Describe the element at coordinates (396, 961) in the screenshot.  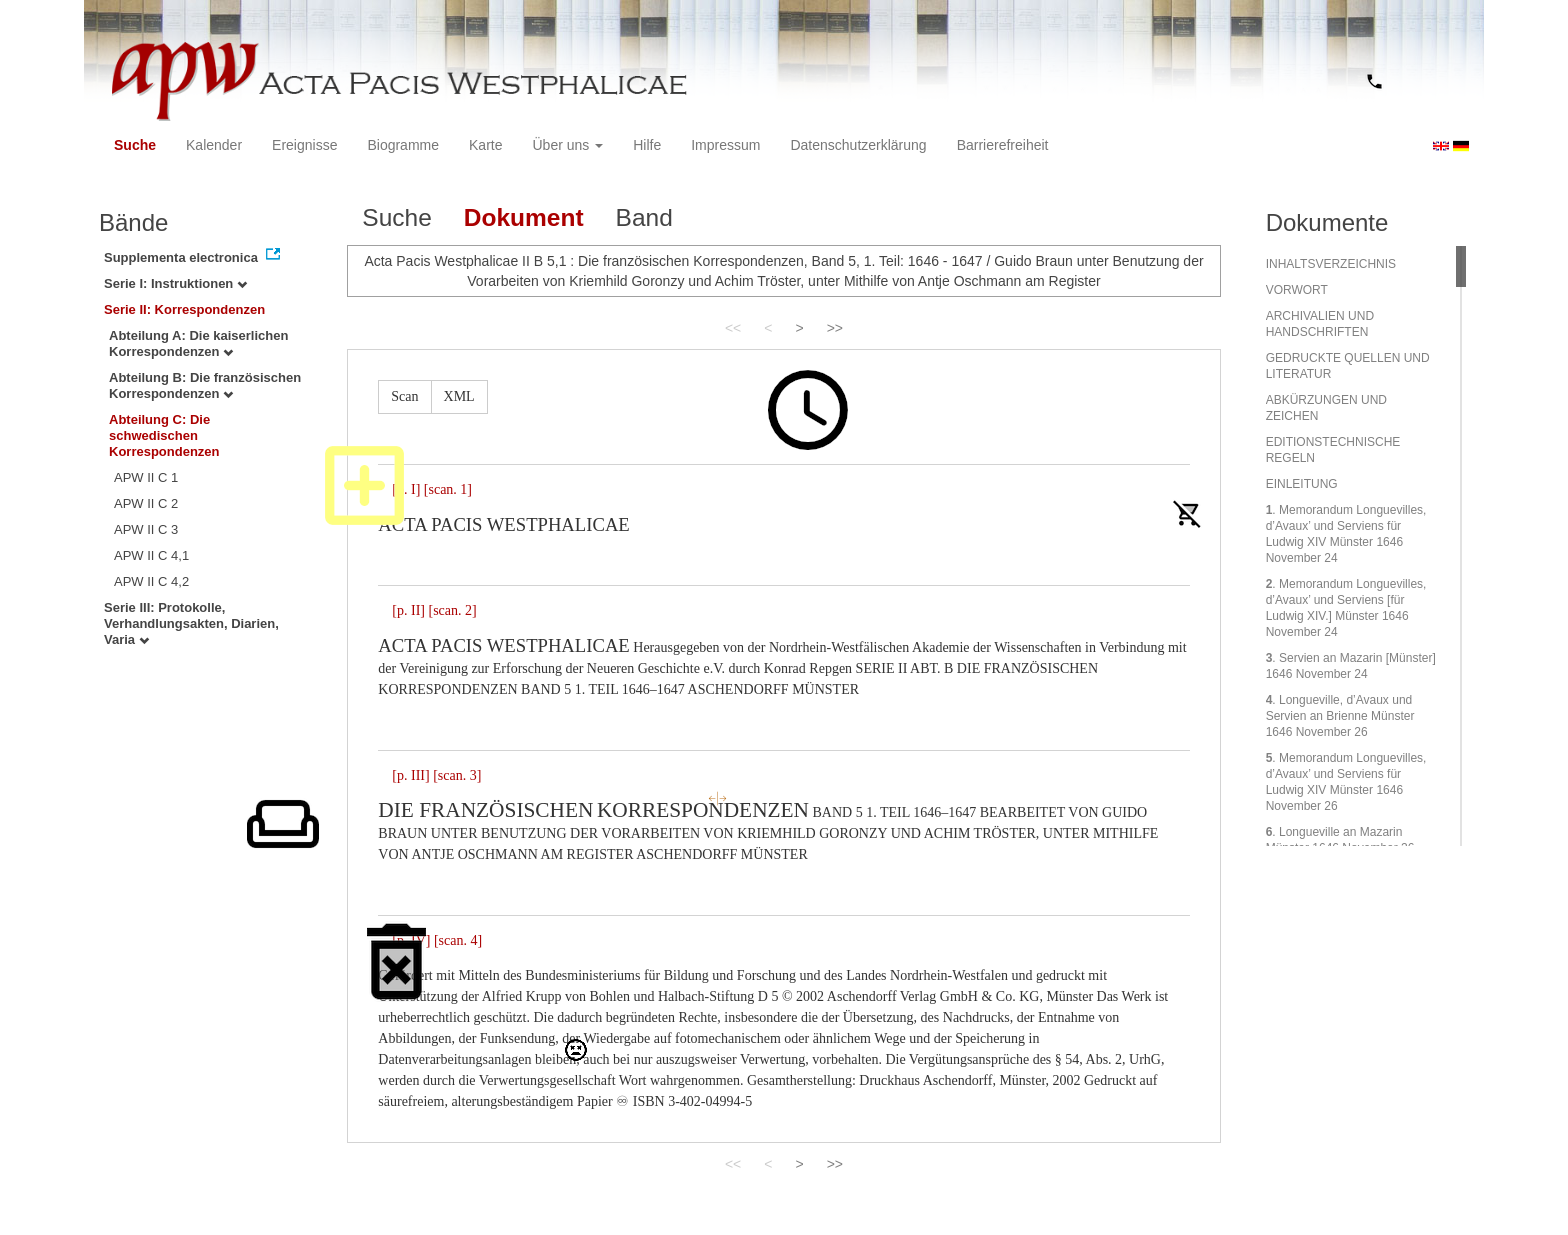
I see `permanently delete an item` at that location.